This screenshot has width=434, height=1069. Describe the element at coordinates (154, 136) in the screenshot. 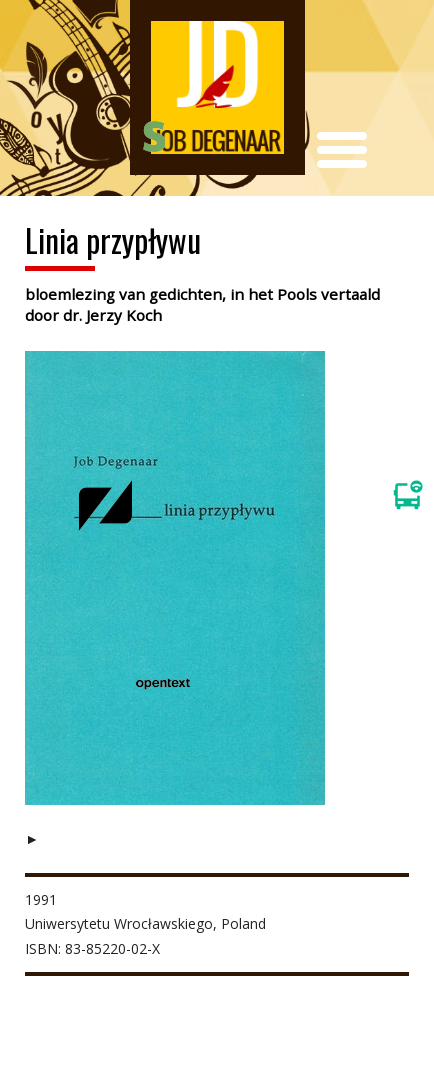

I see `stripe payment integration` at that location.